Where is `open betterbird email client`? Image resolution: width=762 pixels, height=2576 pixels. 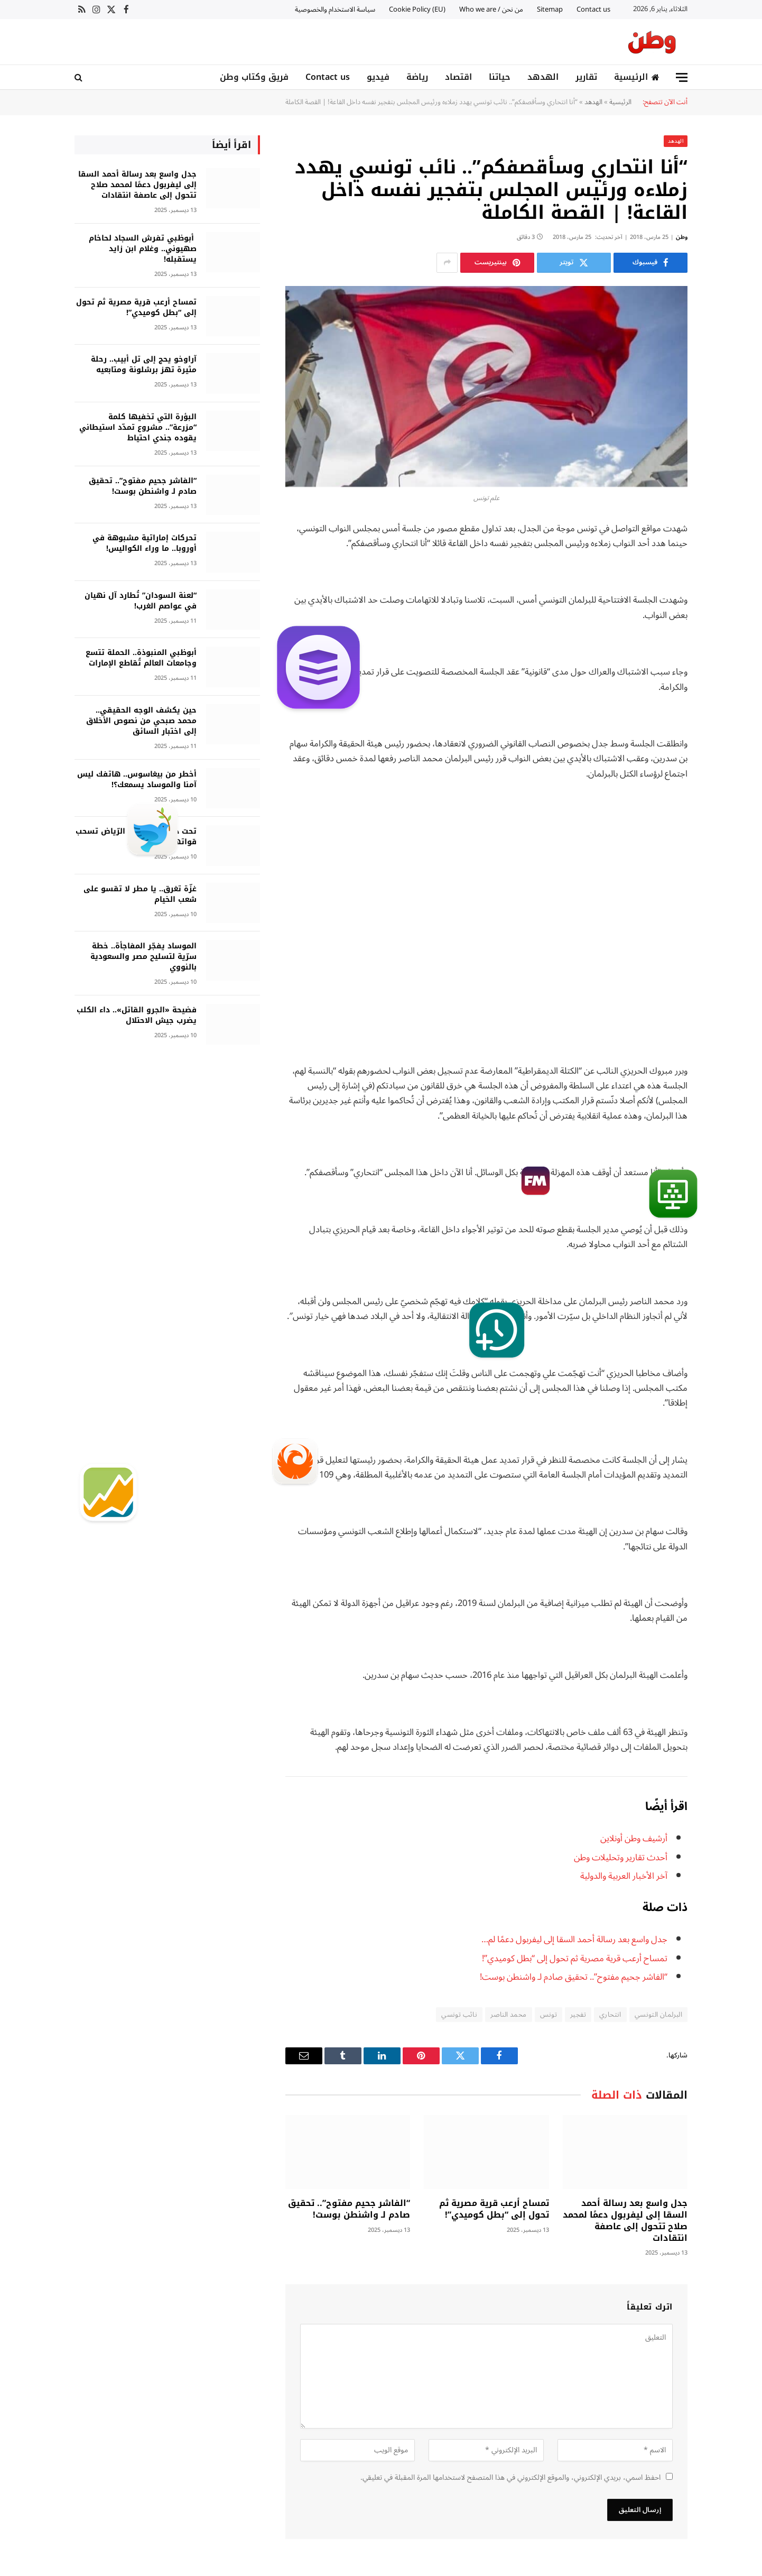
open betterbird email client is located at coordinates (295, 1461).